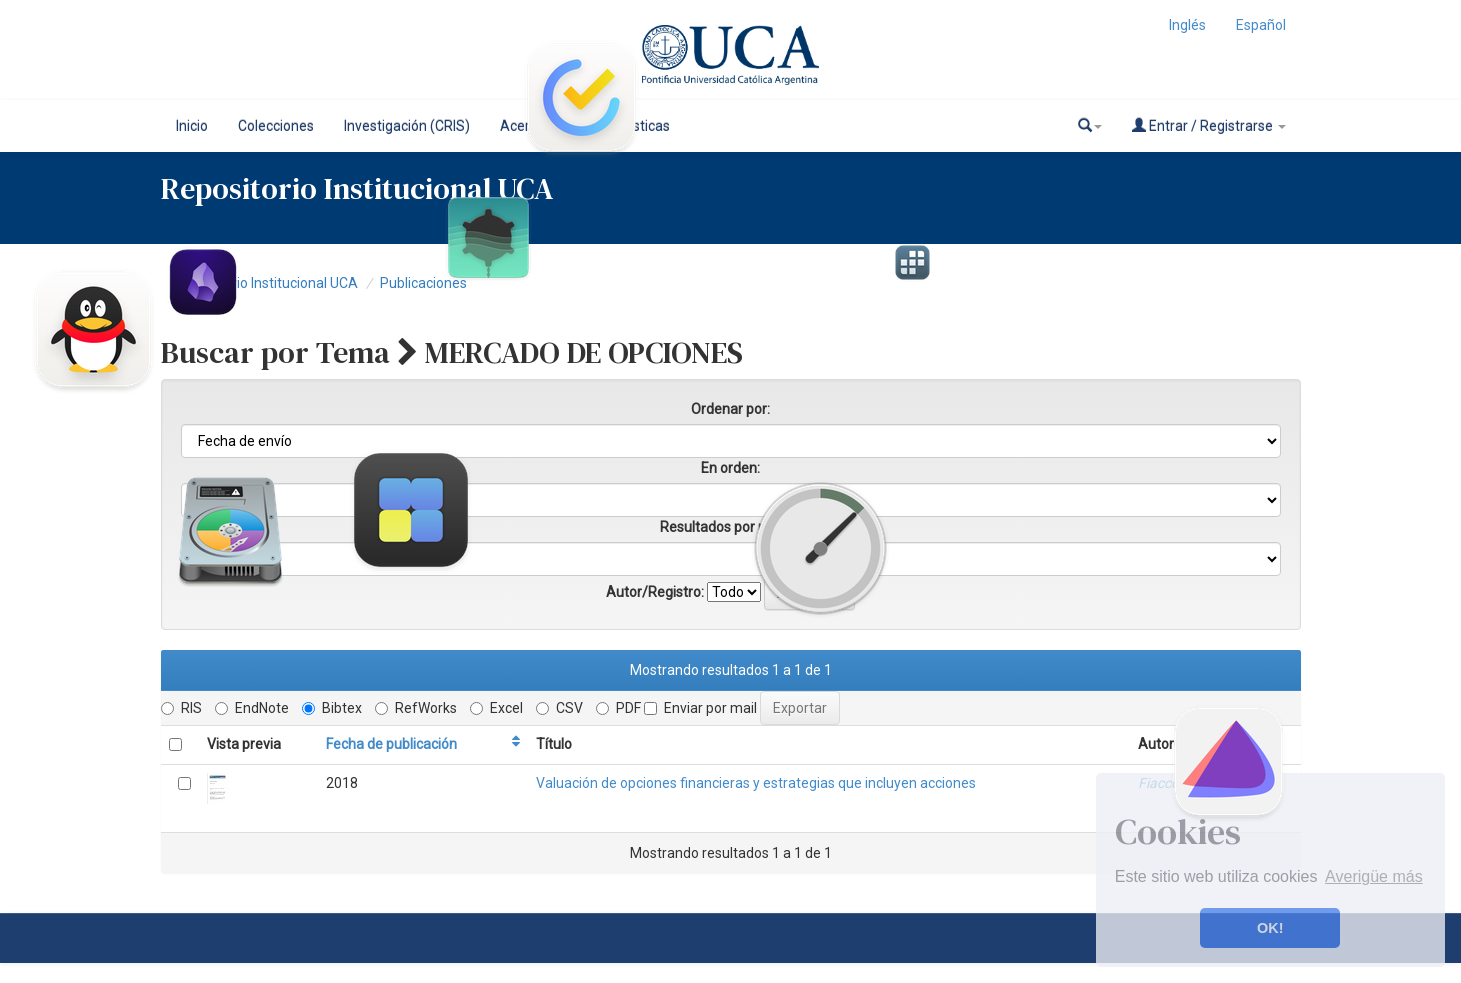 Image resolution: width=1461 pixels, height=983 pixels. Describe the element at coordinates (1228, 761) in the screenshot. I see `launch endeavouros linux application` at that location.